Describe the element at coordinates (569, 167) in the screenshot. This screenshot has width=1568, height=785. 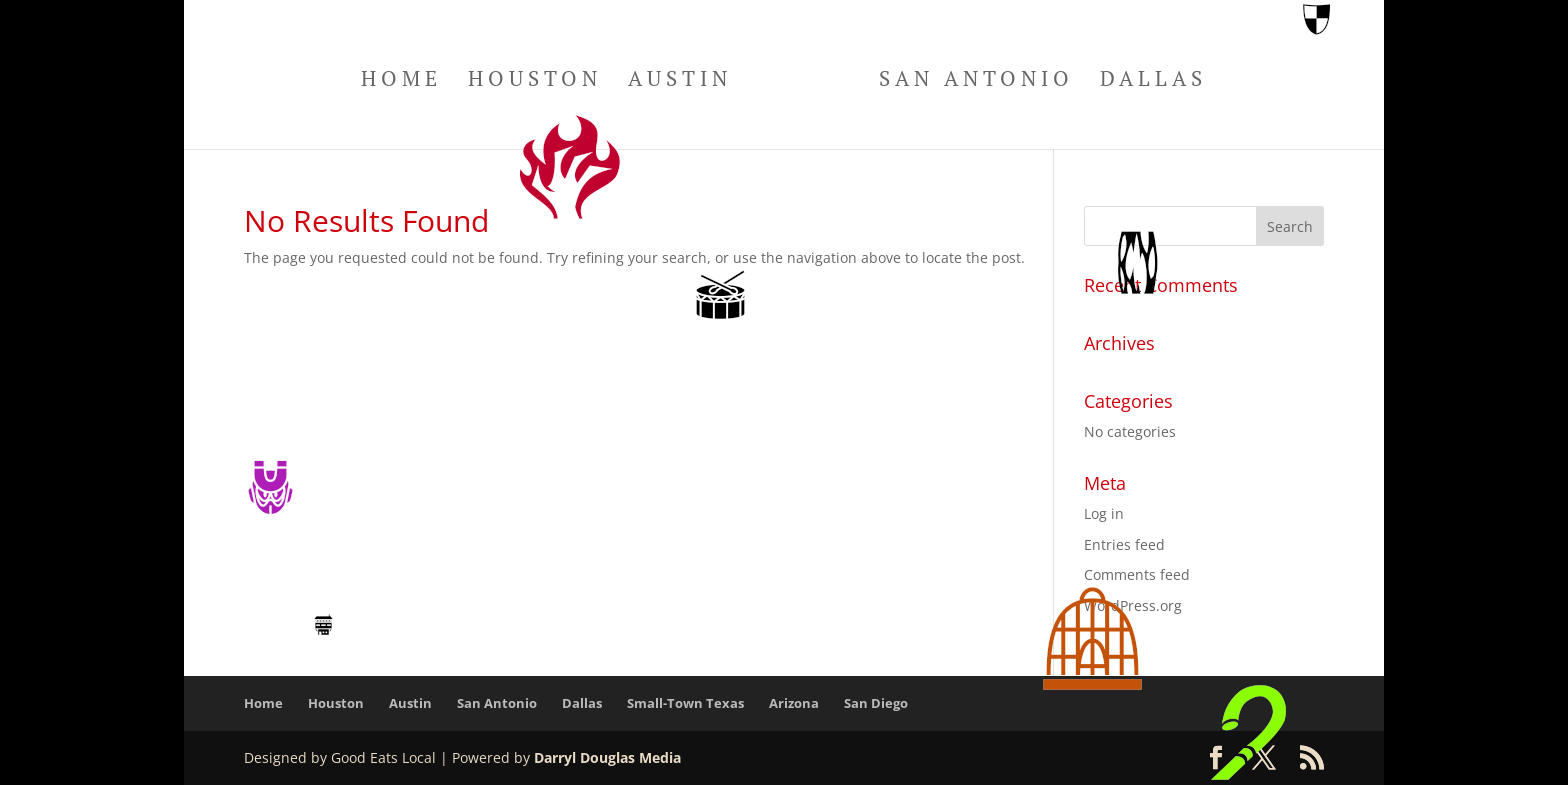
I see `activate fire attack ability` at that location.